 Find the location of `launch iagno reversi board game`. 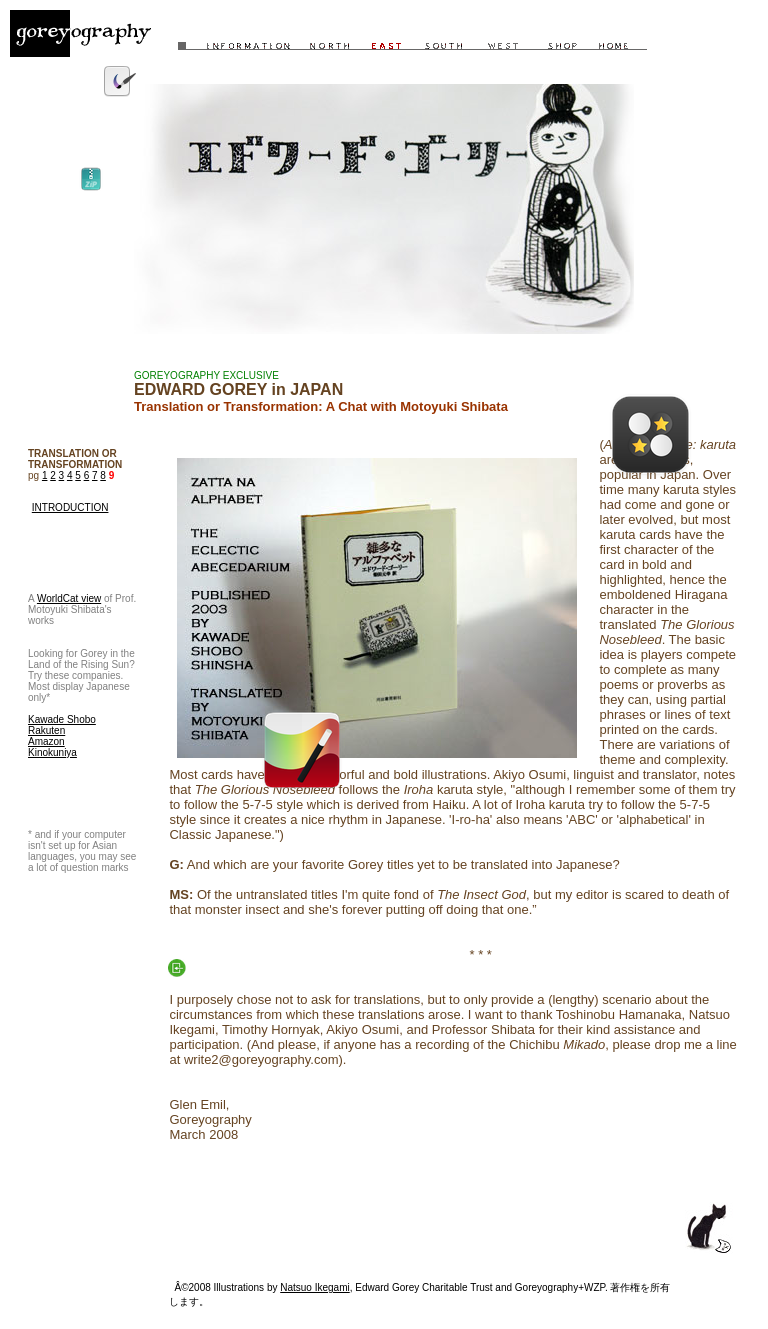

launch iagno reversi board game is located at coordinates (650, 434).